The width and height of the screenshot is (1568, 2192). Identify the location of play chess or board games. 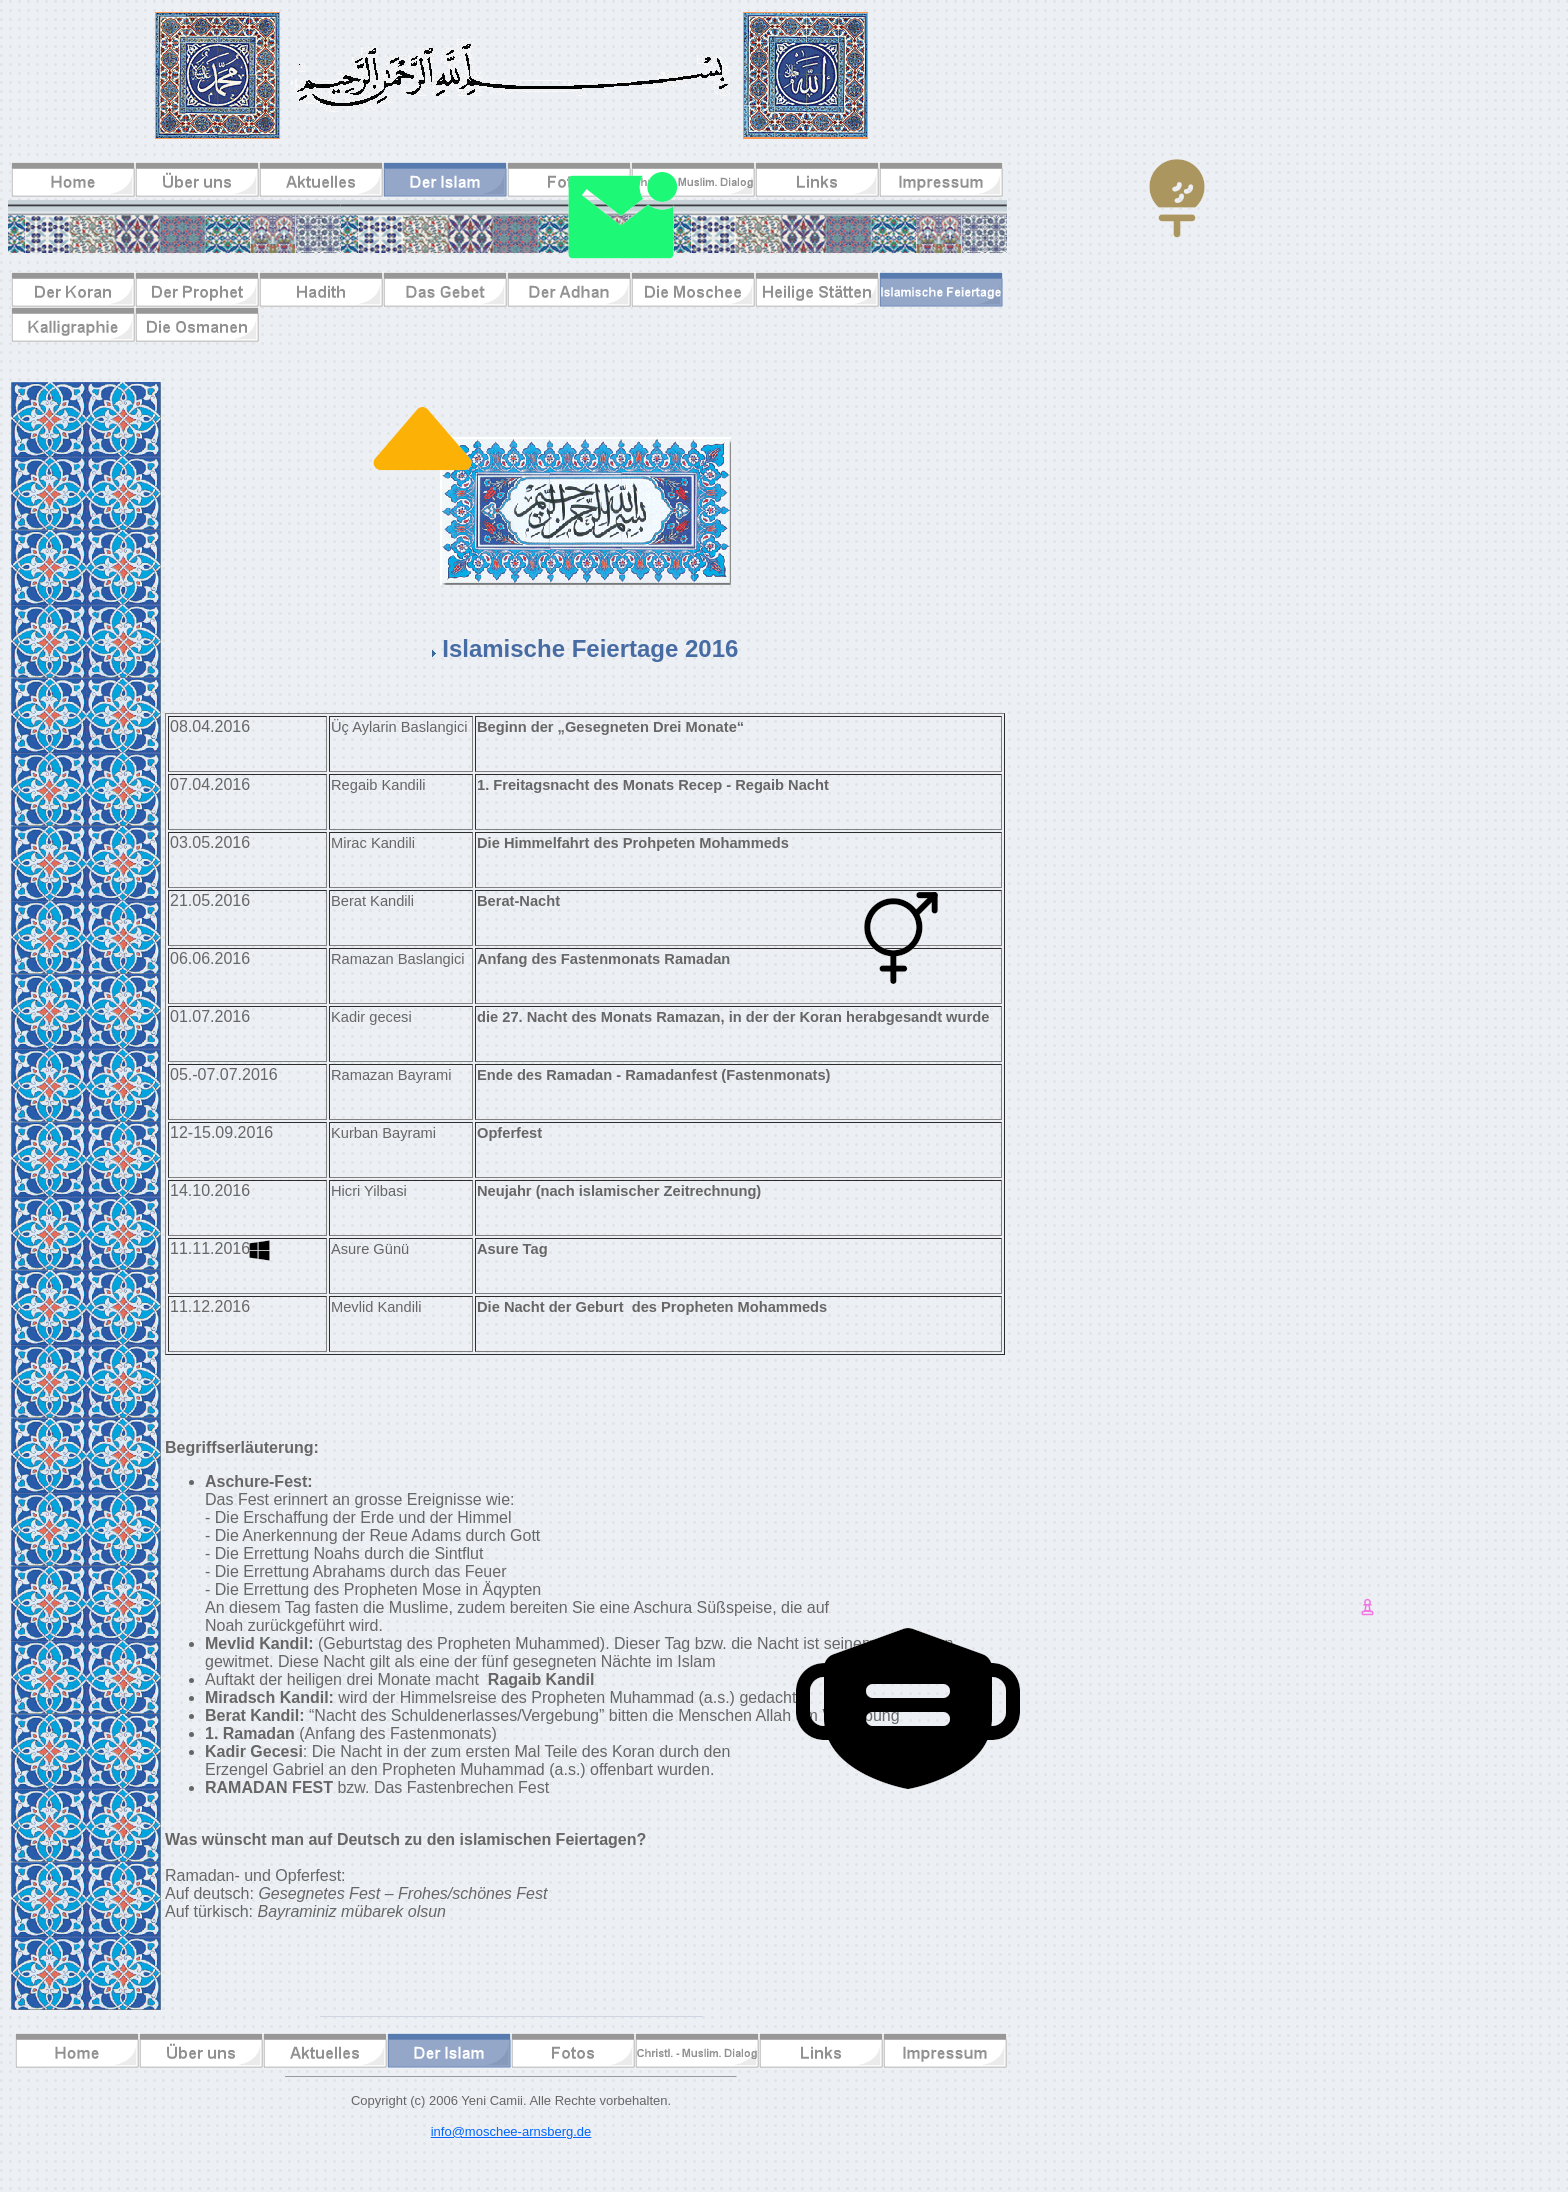
(1367, 1607).